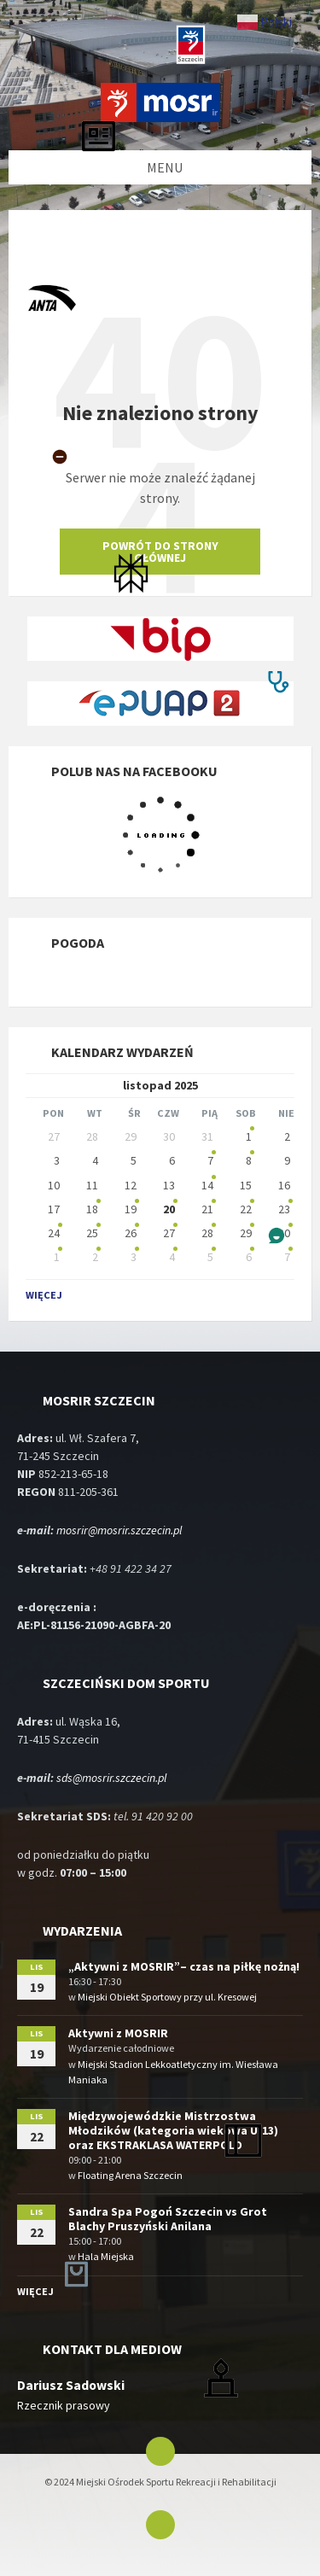 Image resolution: width=320 pixels, height=2576 pixels. I want to click on open the perplexity AI app, so click(131, 573).